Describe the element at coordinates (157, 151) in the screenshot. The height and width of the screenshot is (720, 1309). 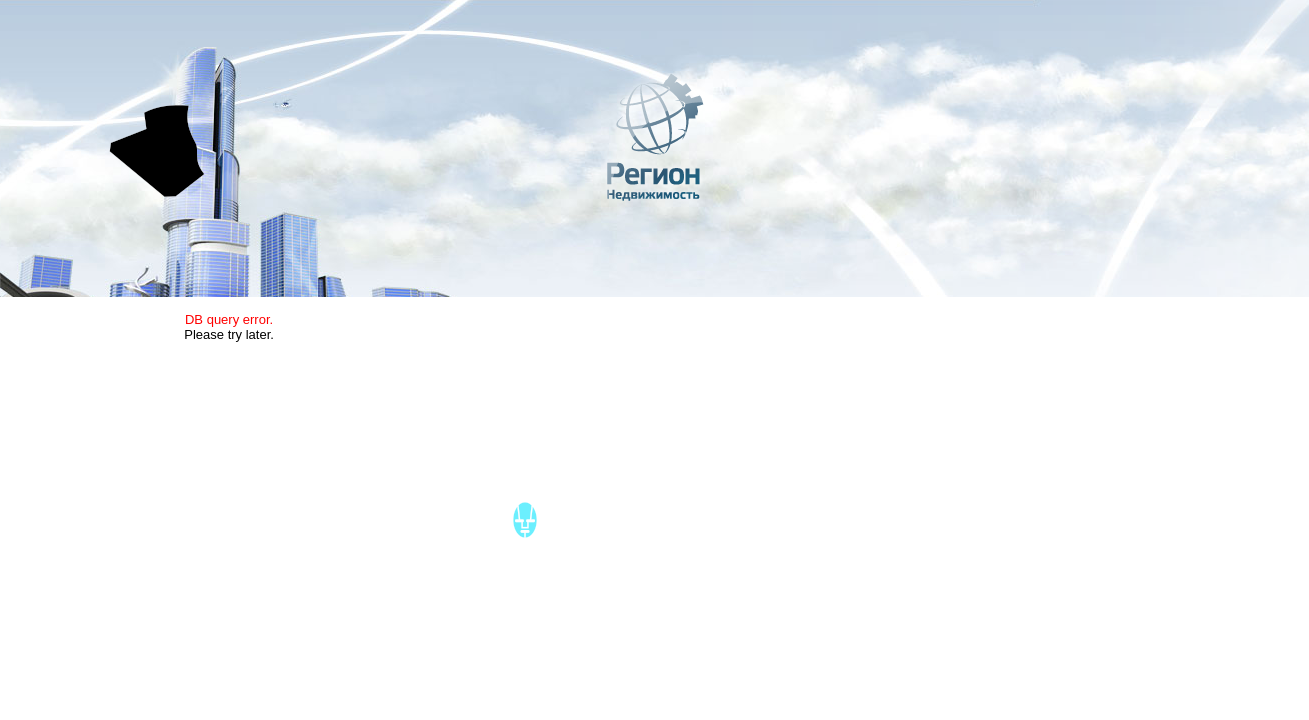
I see `select algeria as your country or region` at that location.